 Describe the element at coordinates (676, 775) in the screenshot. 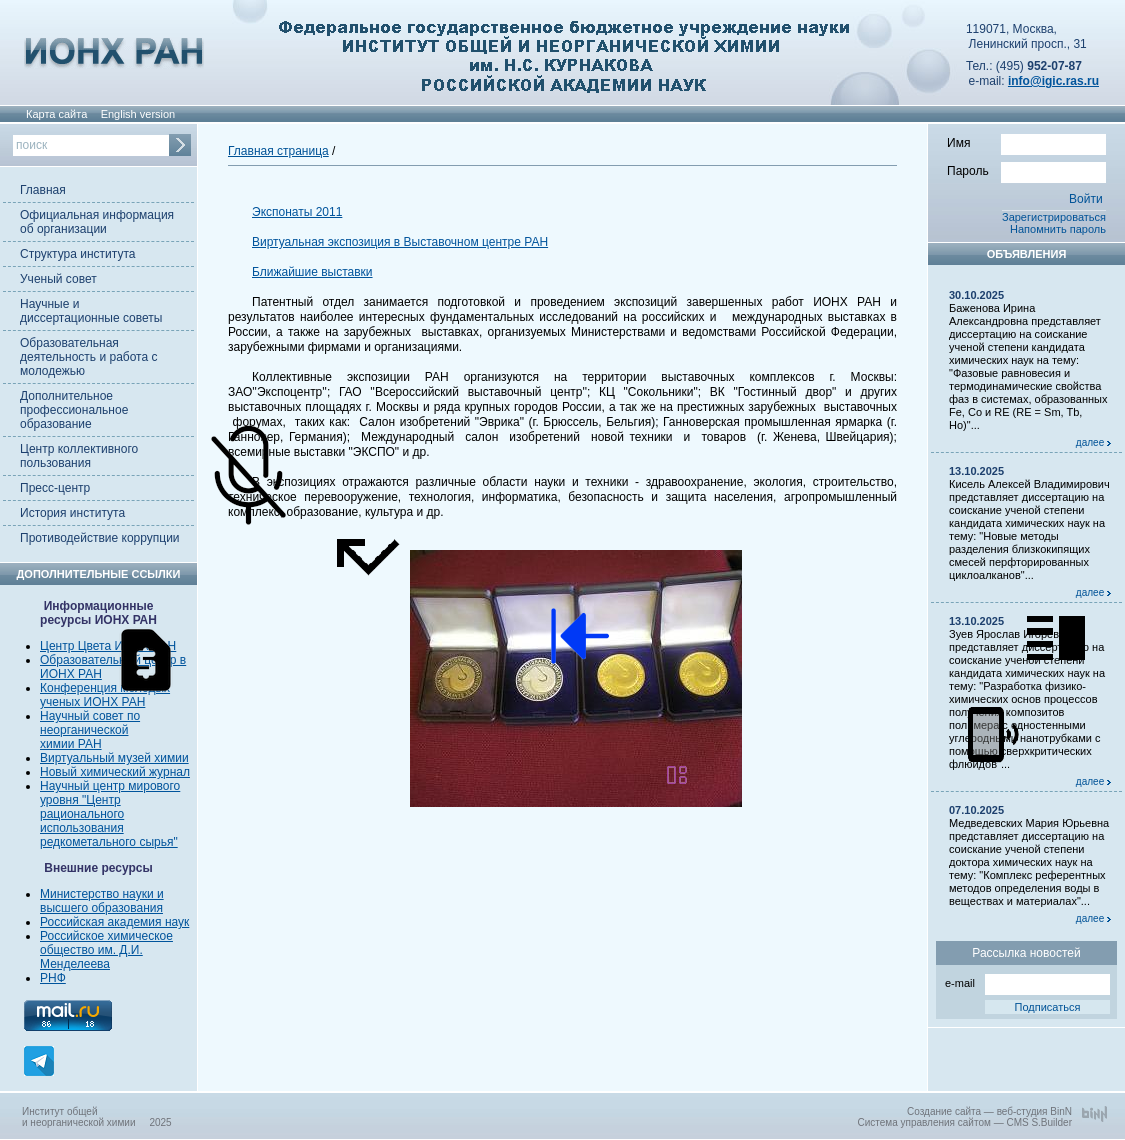

I see `toggle editor layout view` at that location.